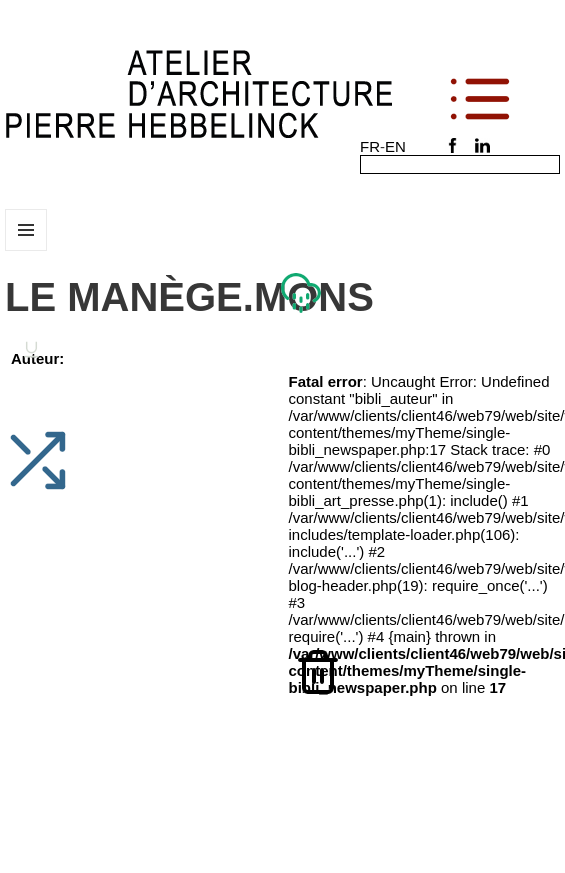 The image size is (565, 873). What do you see at coordinates (36, 460) in the screenshot?
I see `shuffle playlist or queue order` at bounding box center [36, 460].